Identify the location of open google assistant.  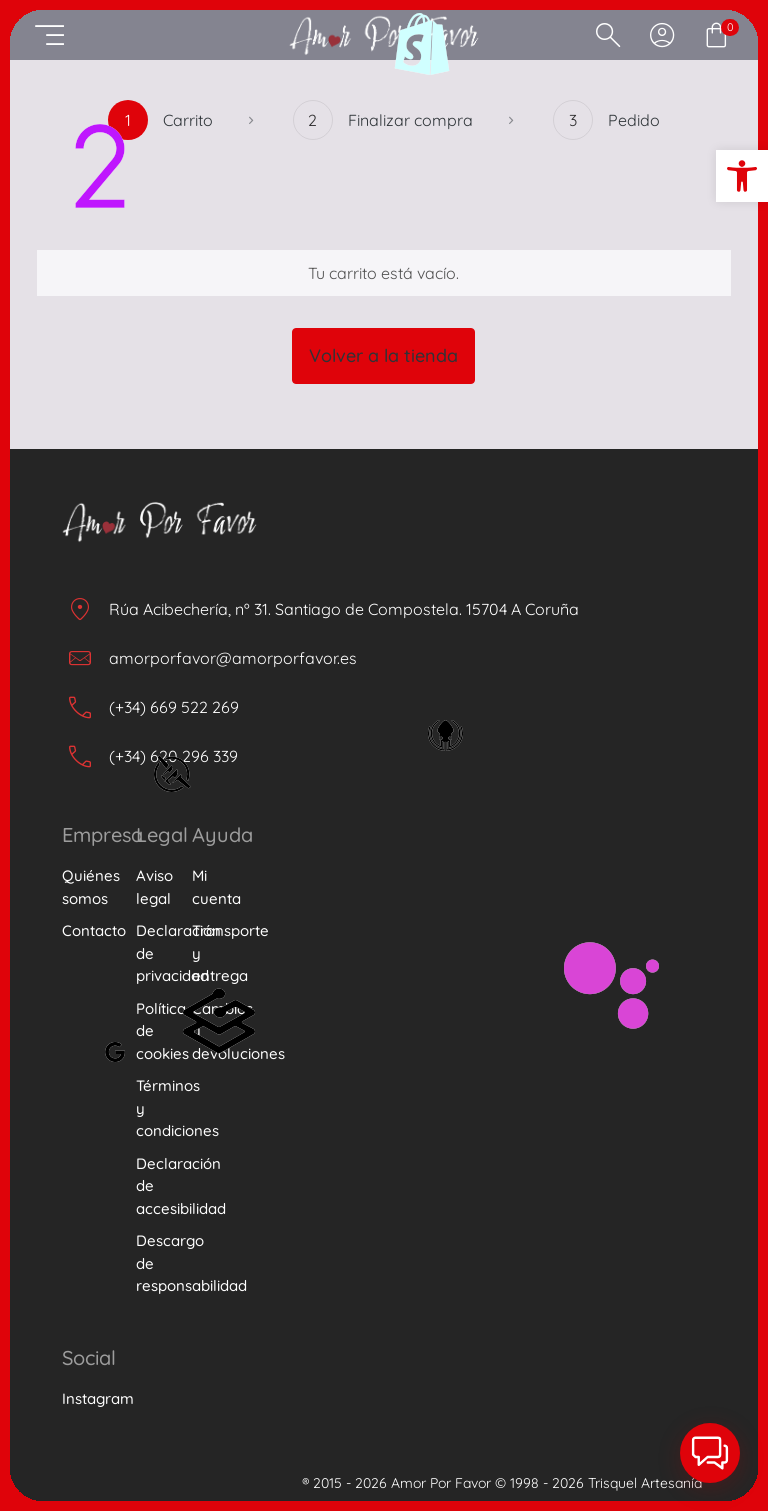
(611, 985).